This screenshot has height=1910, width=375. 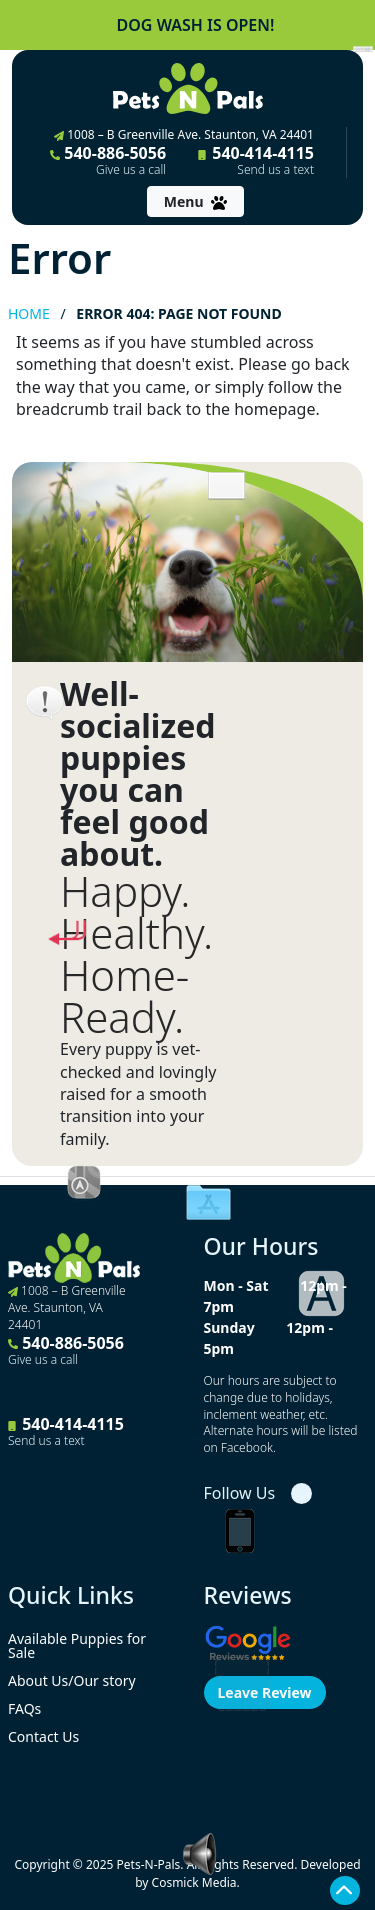 I want to click on reply to all recipients of an email, so click(x=66, y=930).